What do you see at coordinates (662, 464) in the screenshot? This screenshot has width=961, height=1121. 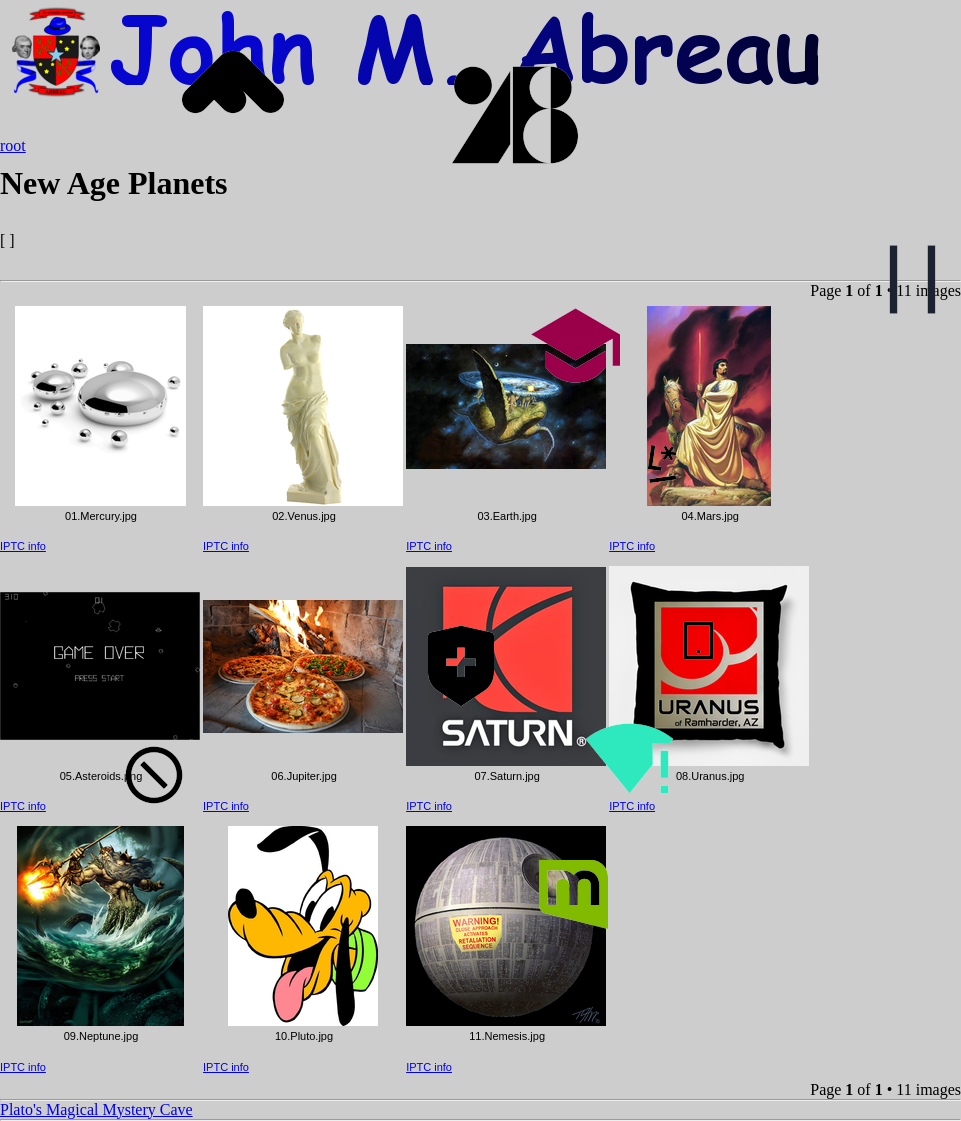 I see `open the Literal app` at bounding box center [662, 464].